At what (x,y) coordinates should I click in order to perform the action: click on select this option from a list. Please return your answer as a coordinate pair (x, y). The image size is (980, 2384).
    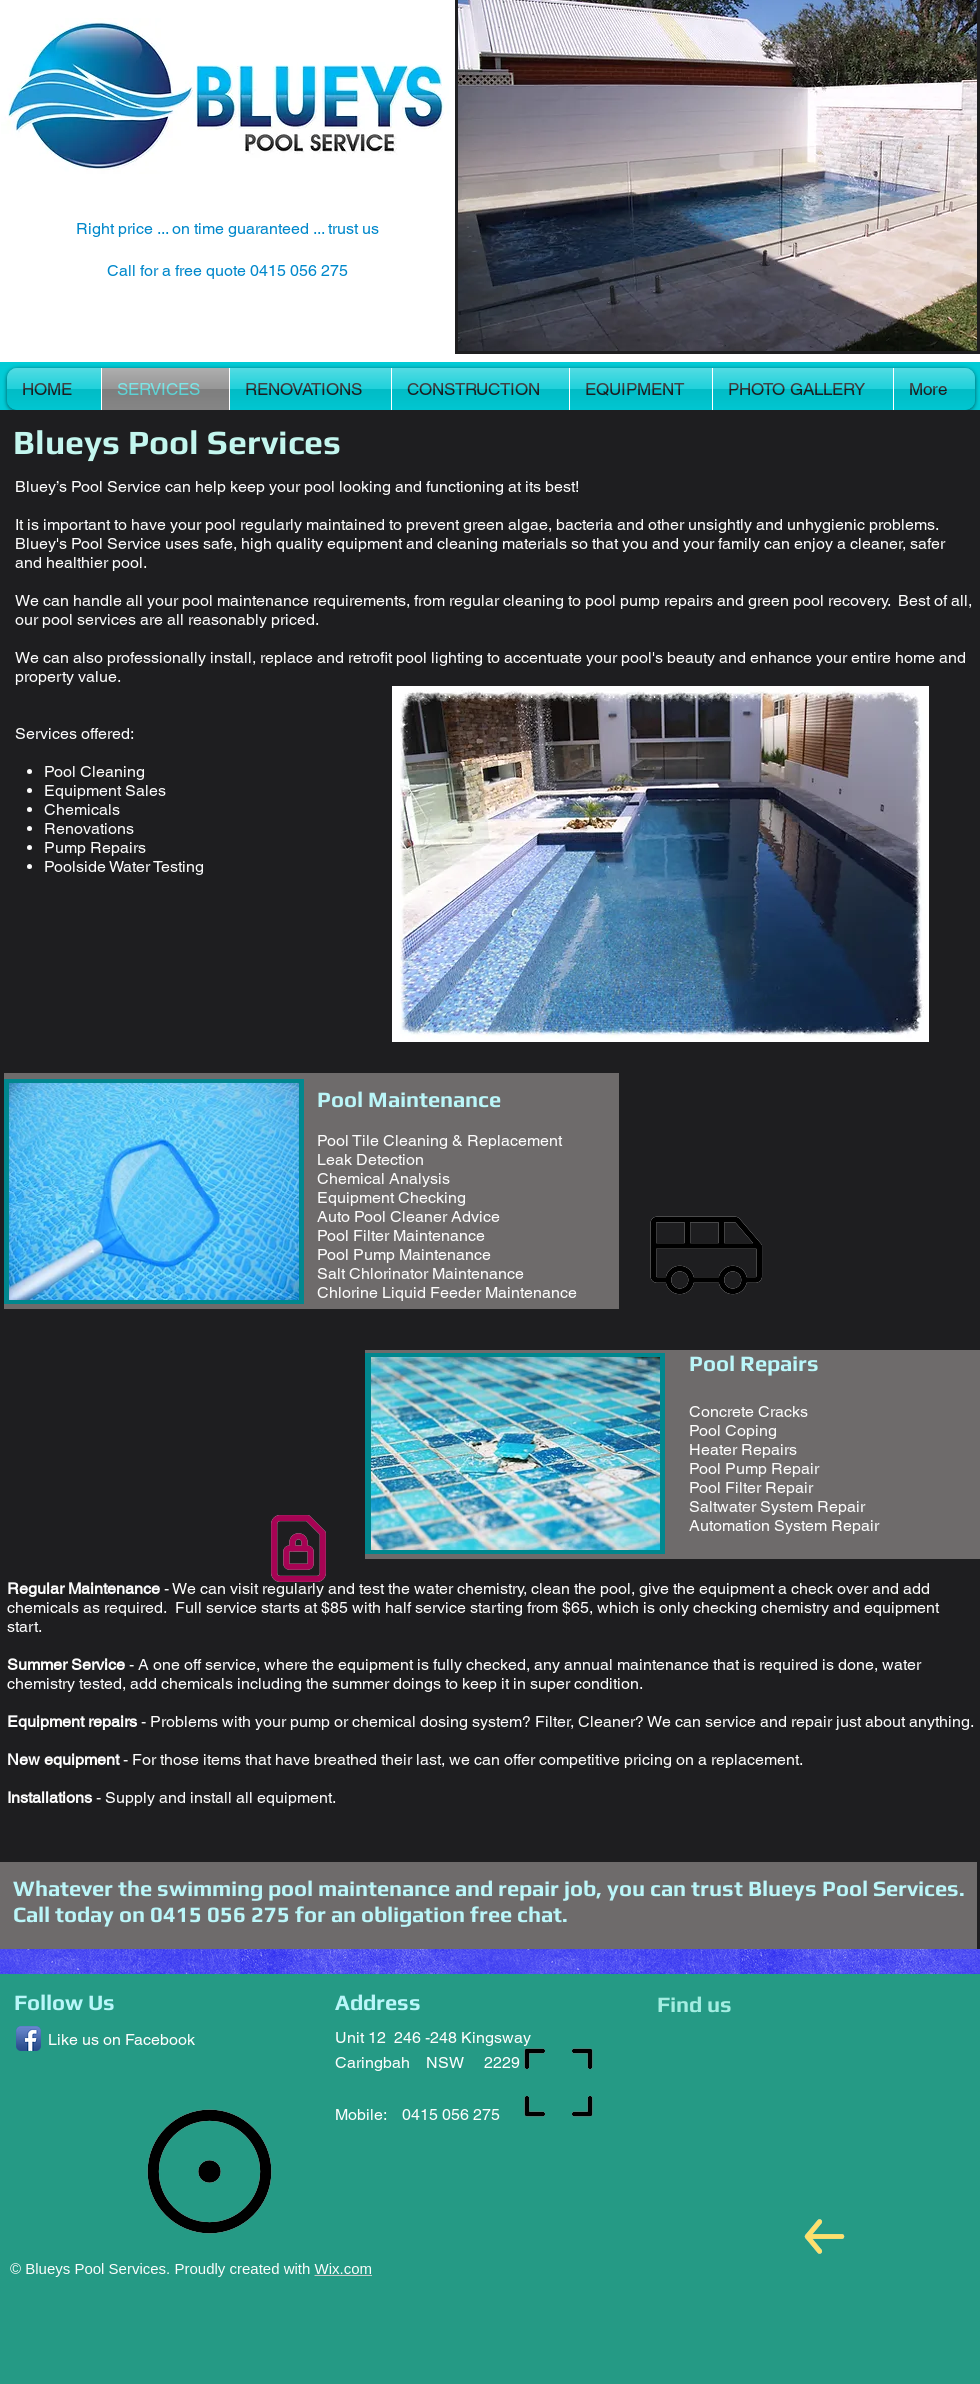
    Looking at the image, I should click on (209, 2171).